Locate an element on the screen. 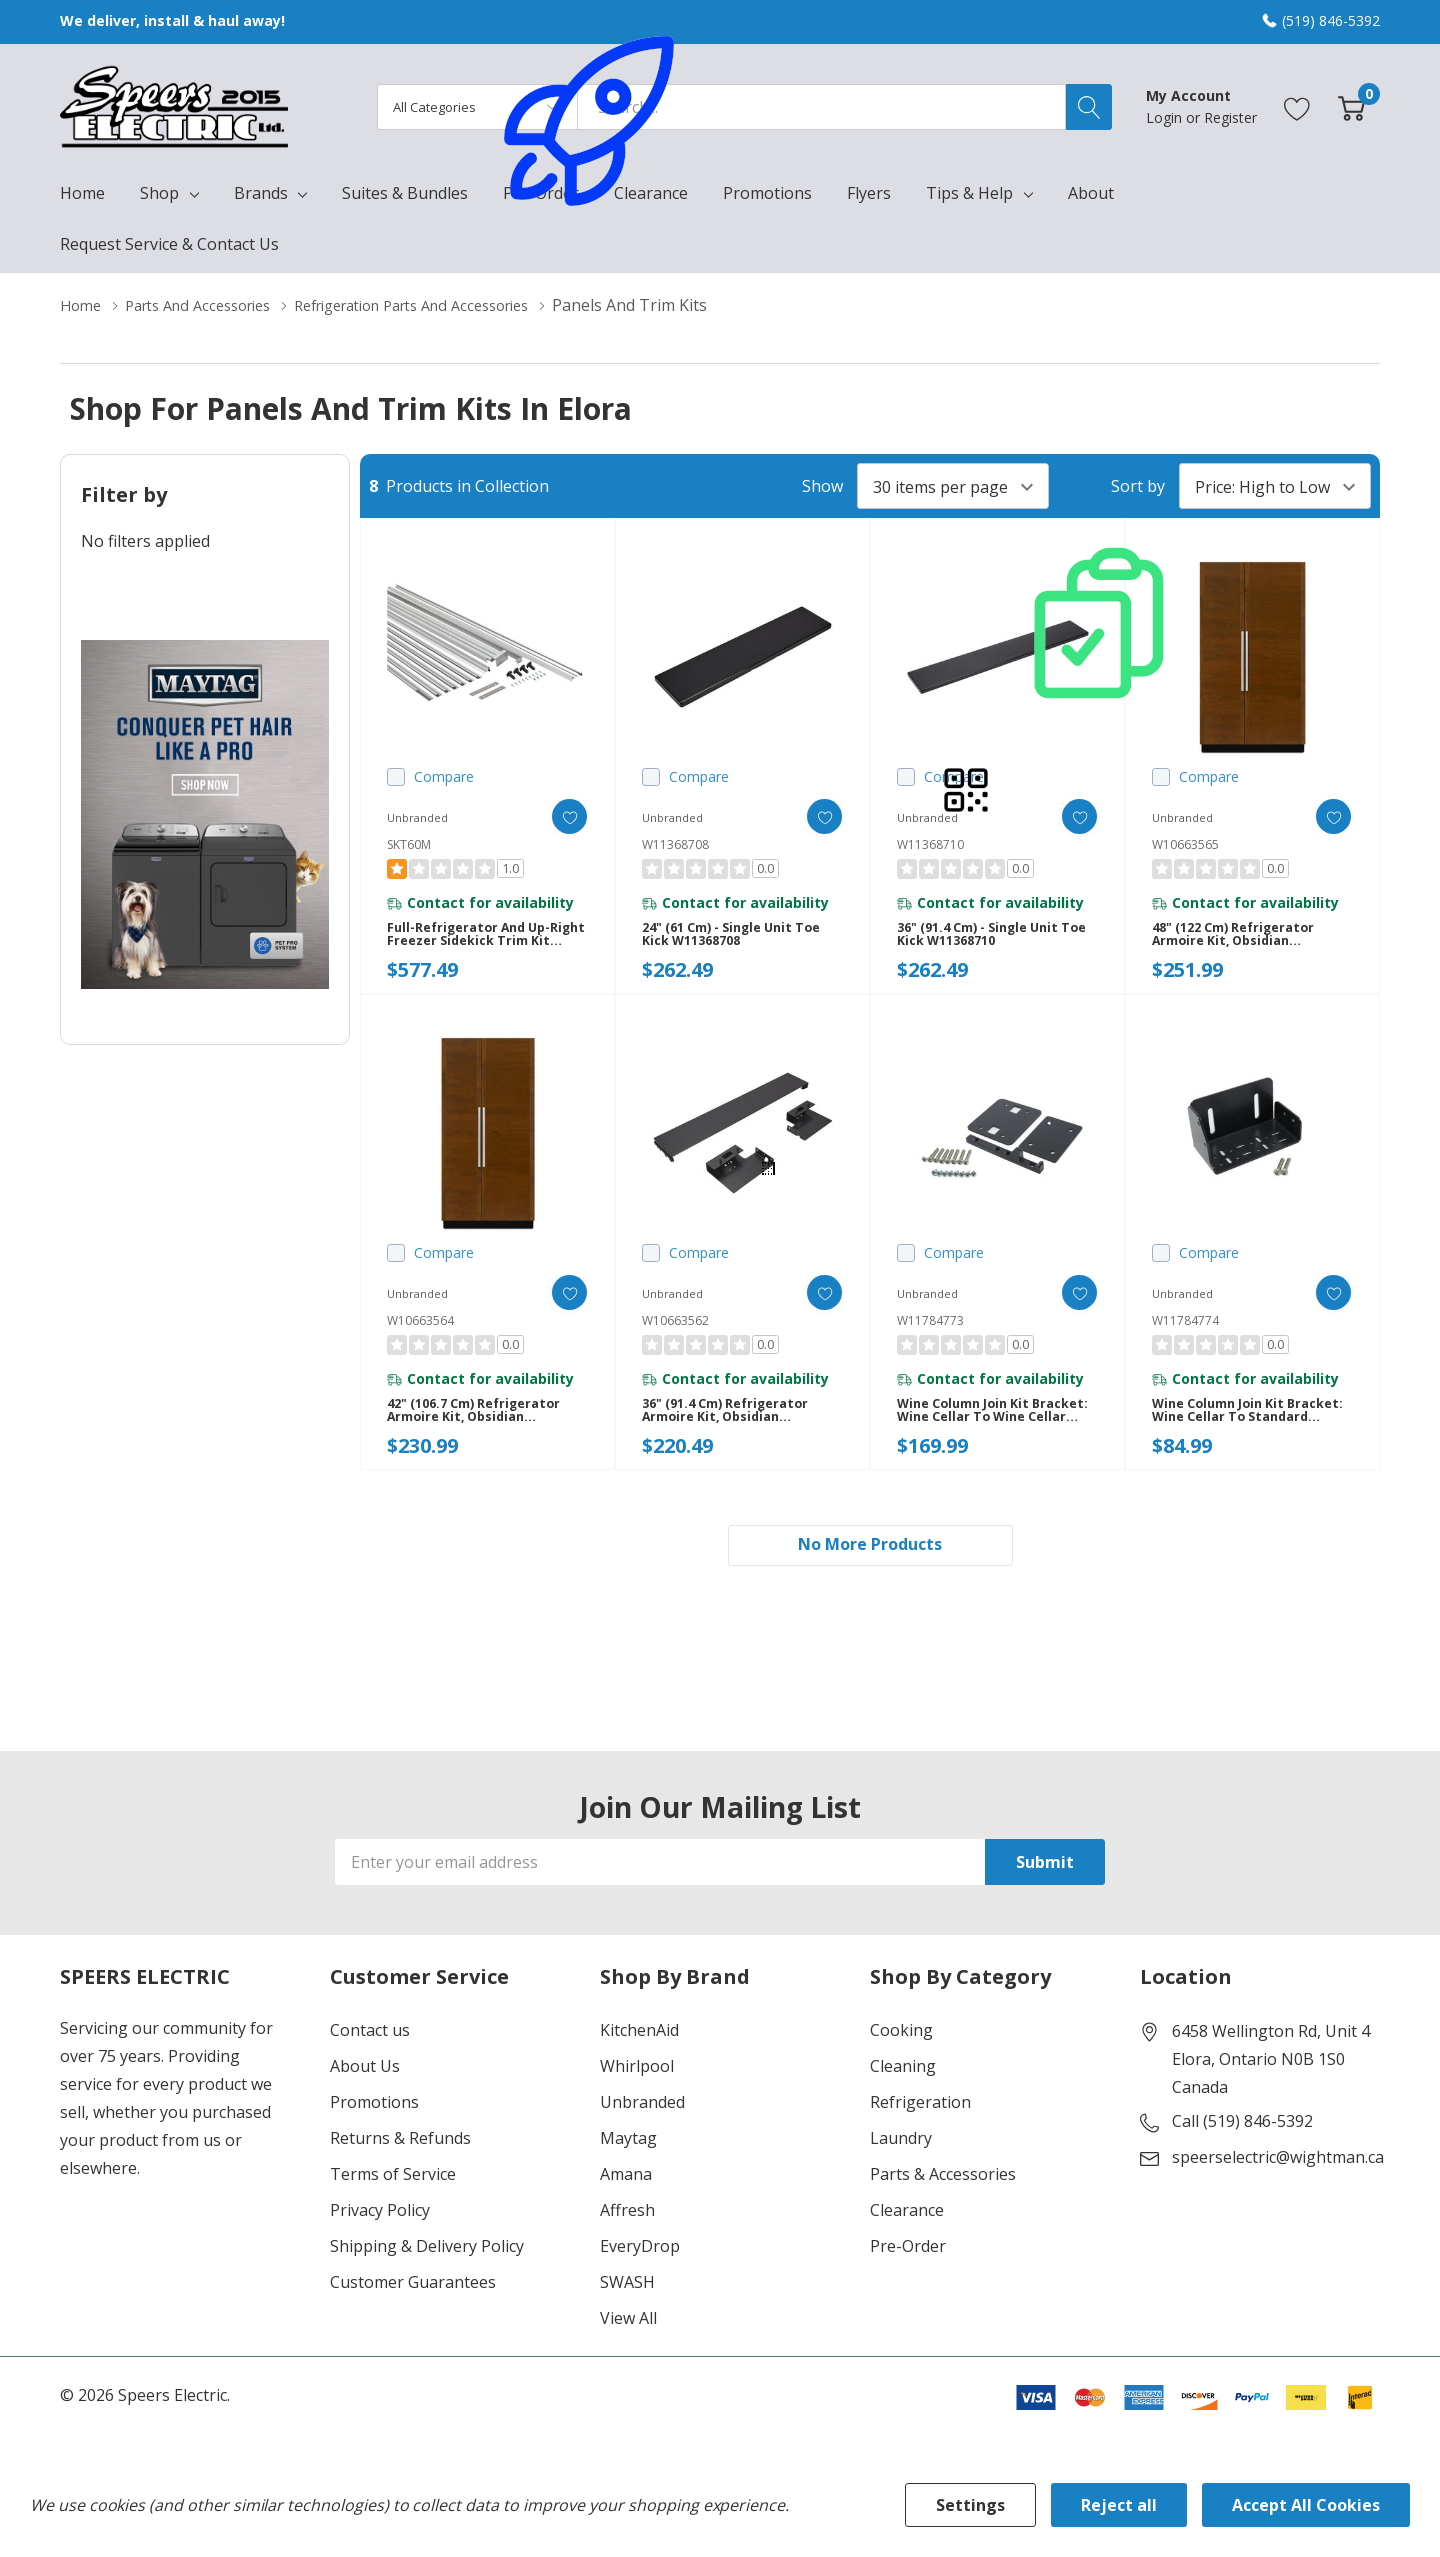 The width and height of the screenshot is (1440, 2557). mark task or document as complete is located at coordinates (1099, 623).